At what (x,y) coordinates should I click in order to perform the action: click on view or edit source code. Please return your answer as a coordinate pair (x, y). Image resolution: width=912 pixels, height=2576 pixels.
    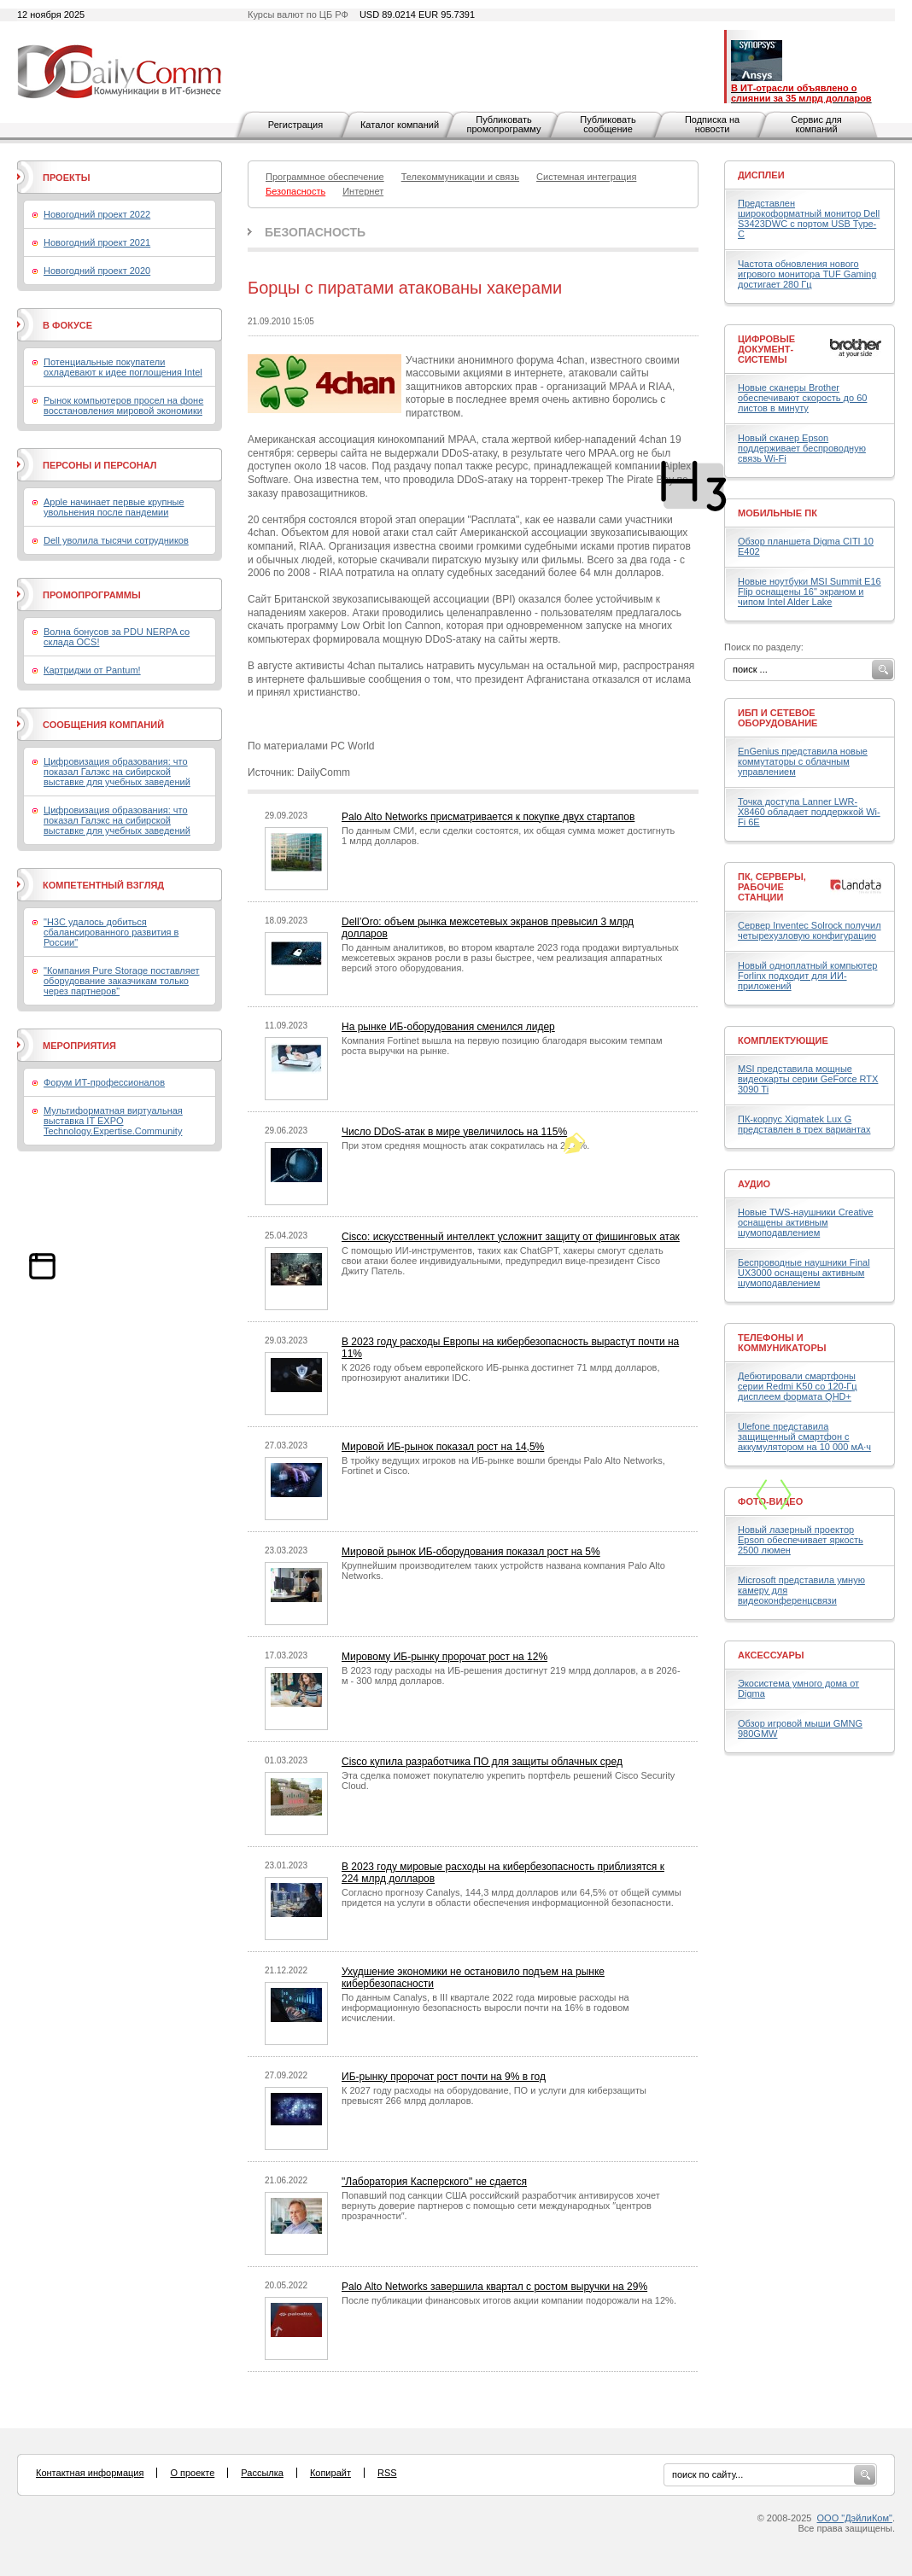
    Looking at the image, I should click on (774, 1495).